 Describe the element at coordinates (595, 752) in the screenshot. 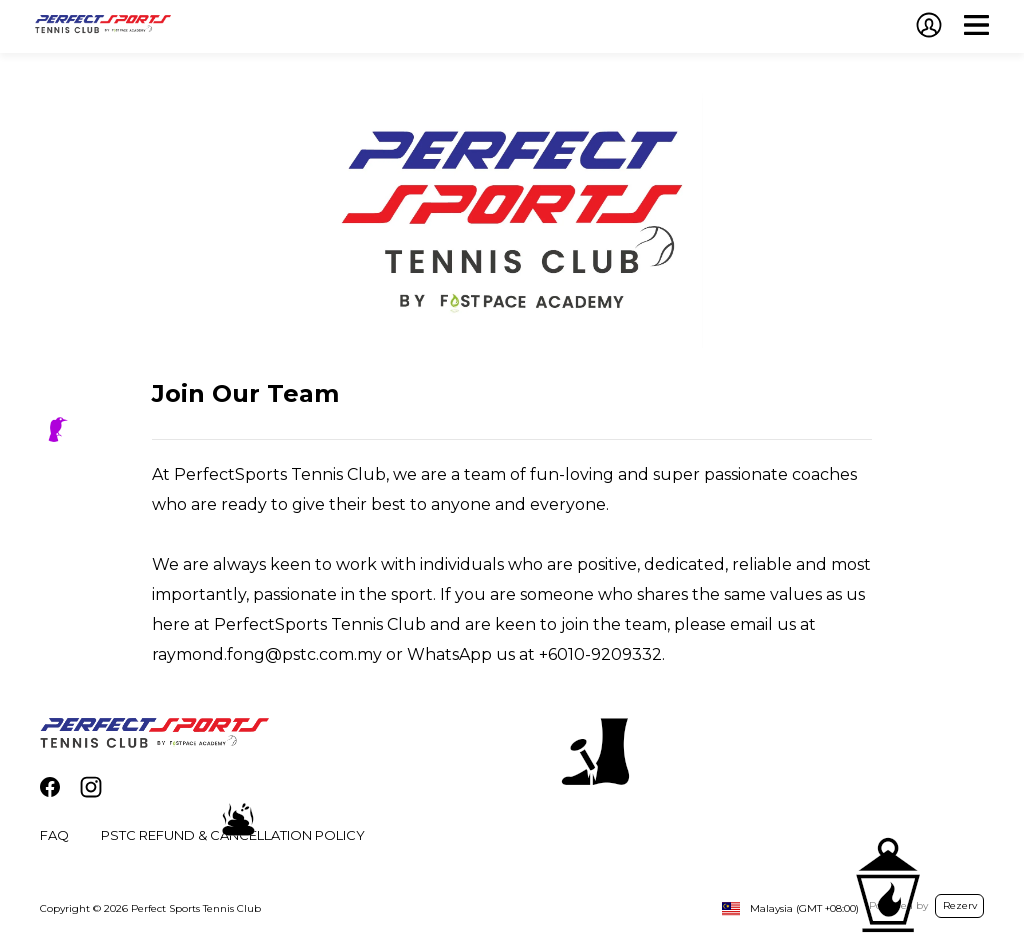

I see `indicates a foot injury or wound status` at that location.